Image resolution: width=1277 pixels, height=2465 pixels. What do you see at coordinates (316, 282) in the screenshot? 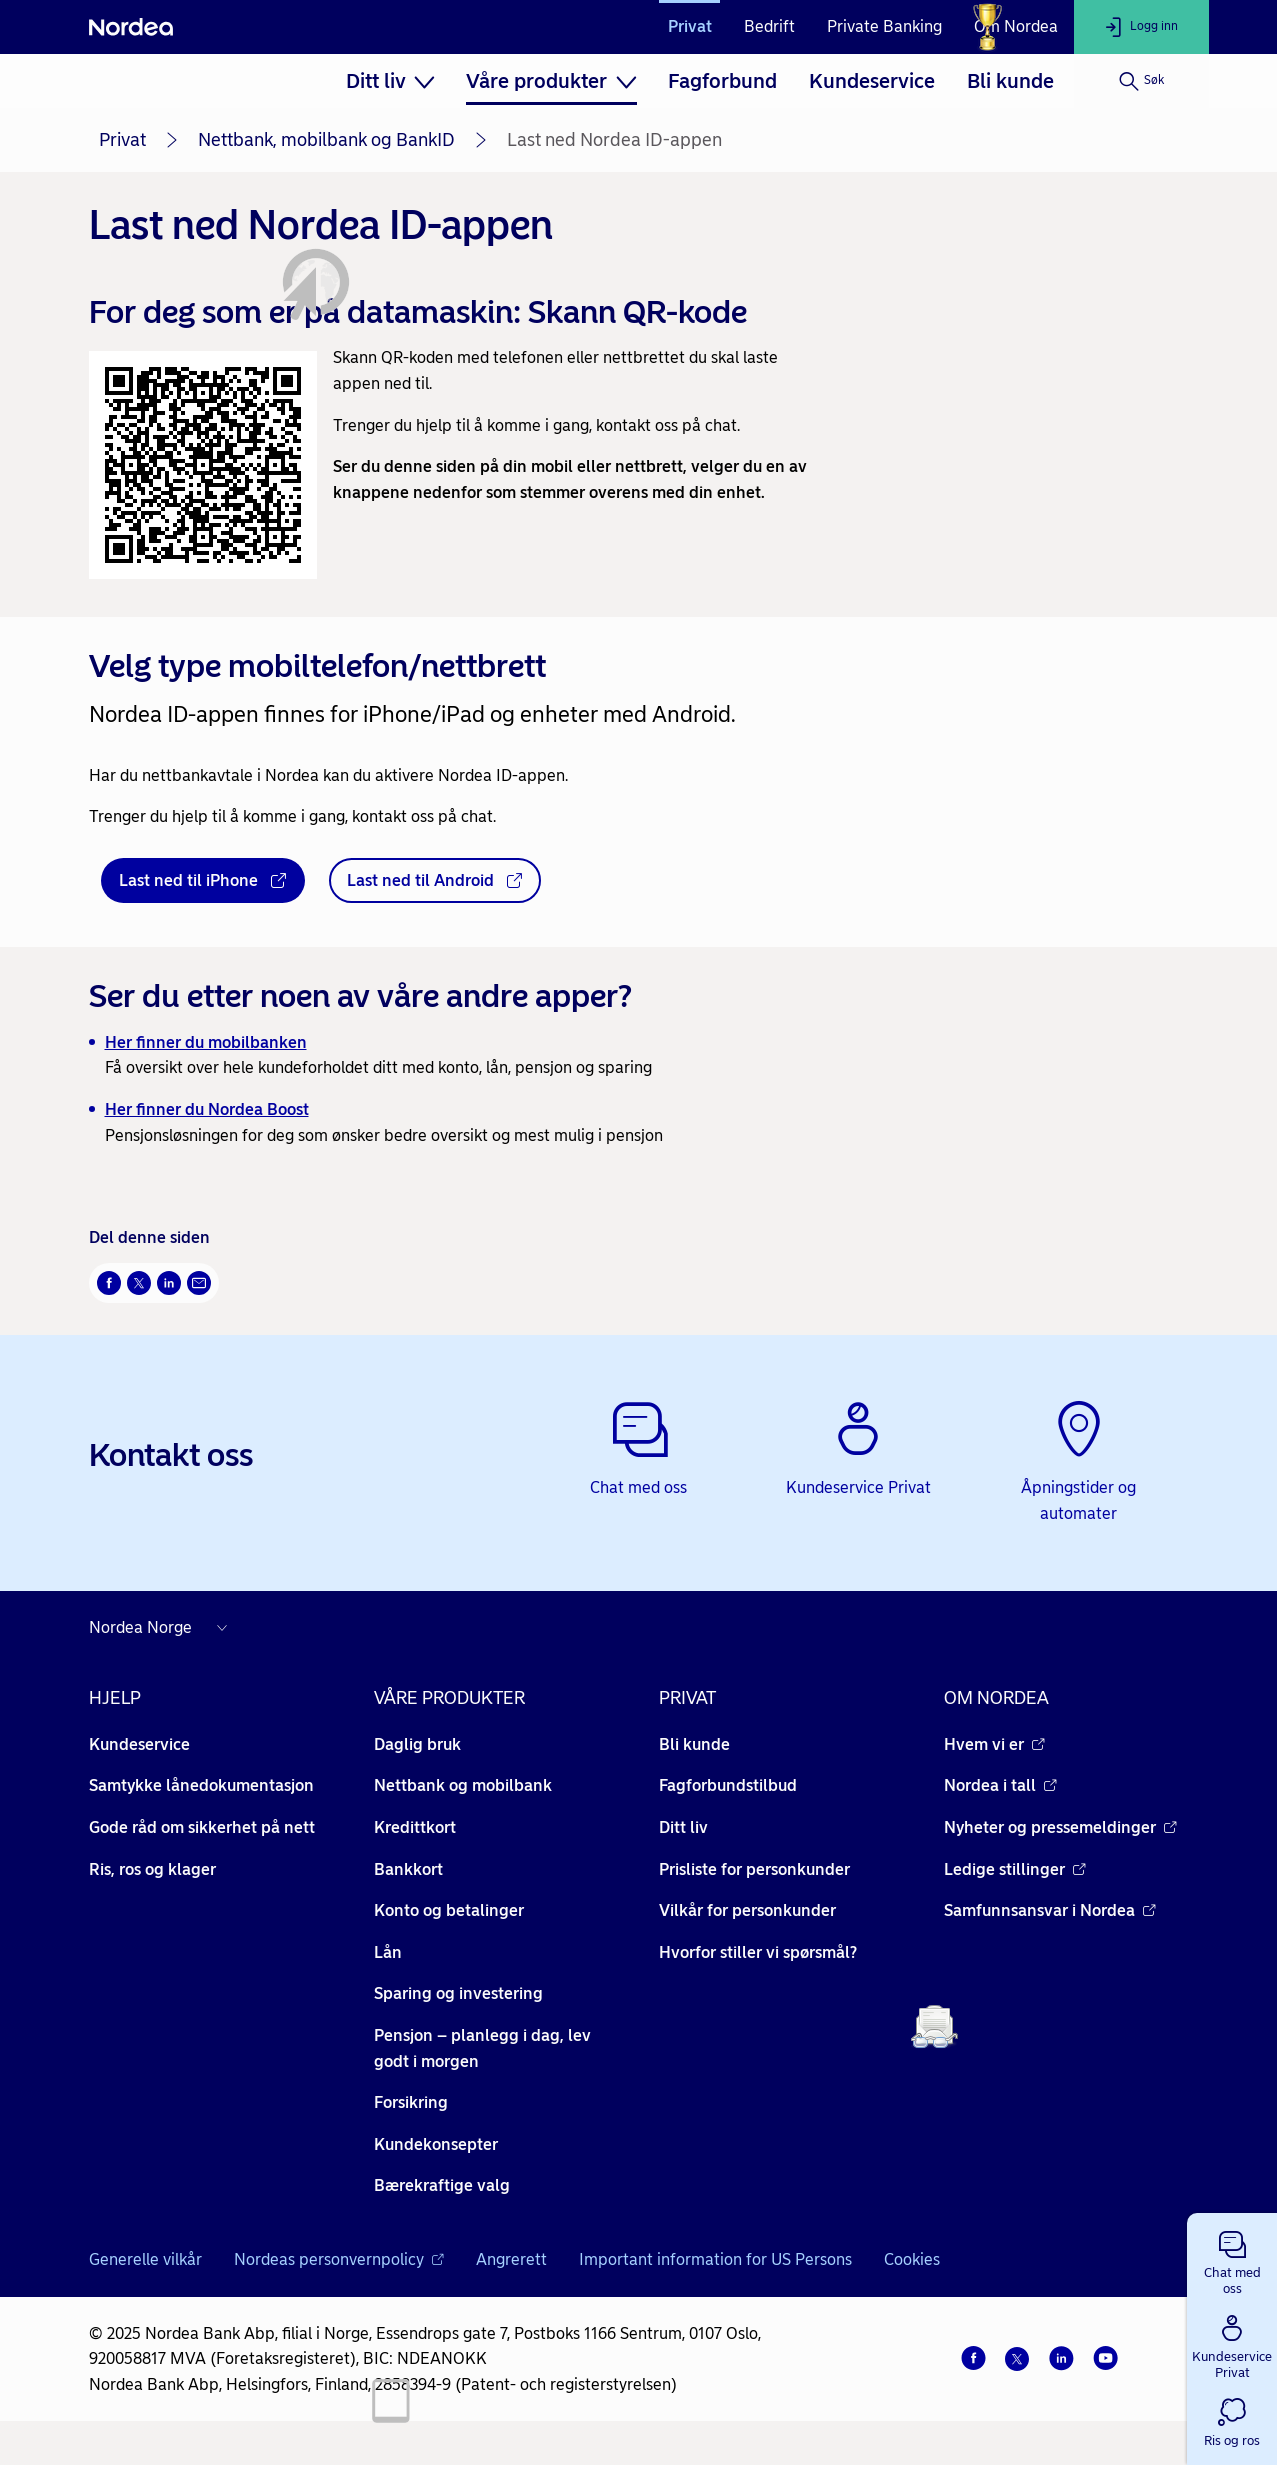
I see `open web browser` at bounding box center [316, 282].